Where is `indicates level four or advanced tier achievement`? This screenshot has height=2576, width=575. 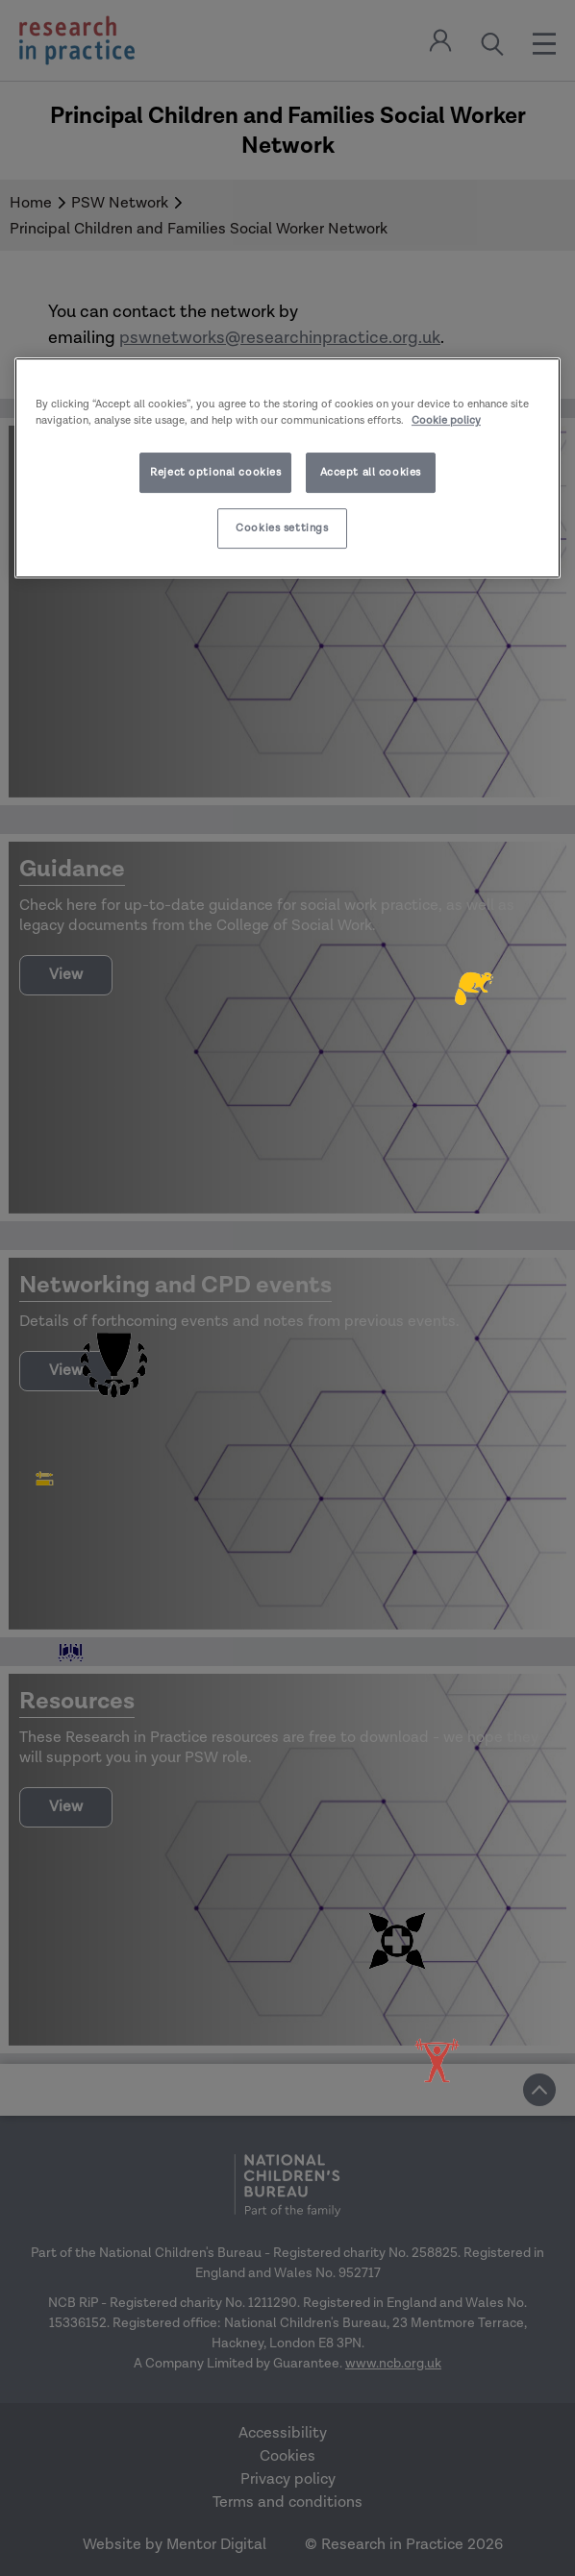
indicates level four or advanced tier achievement is located at coordinates (397, 1941).